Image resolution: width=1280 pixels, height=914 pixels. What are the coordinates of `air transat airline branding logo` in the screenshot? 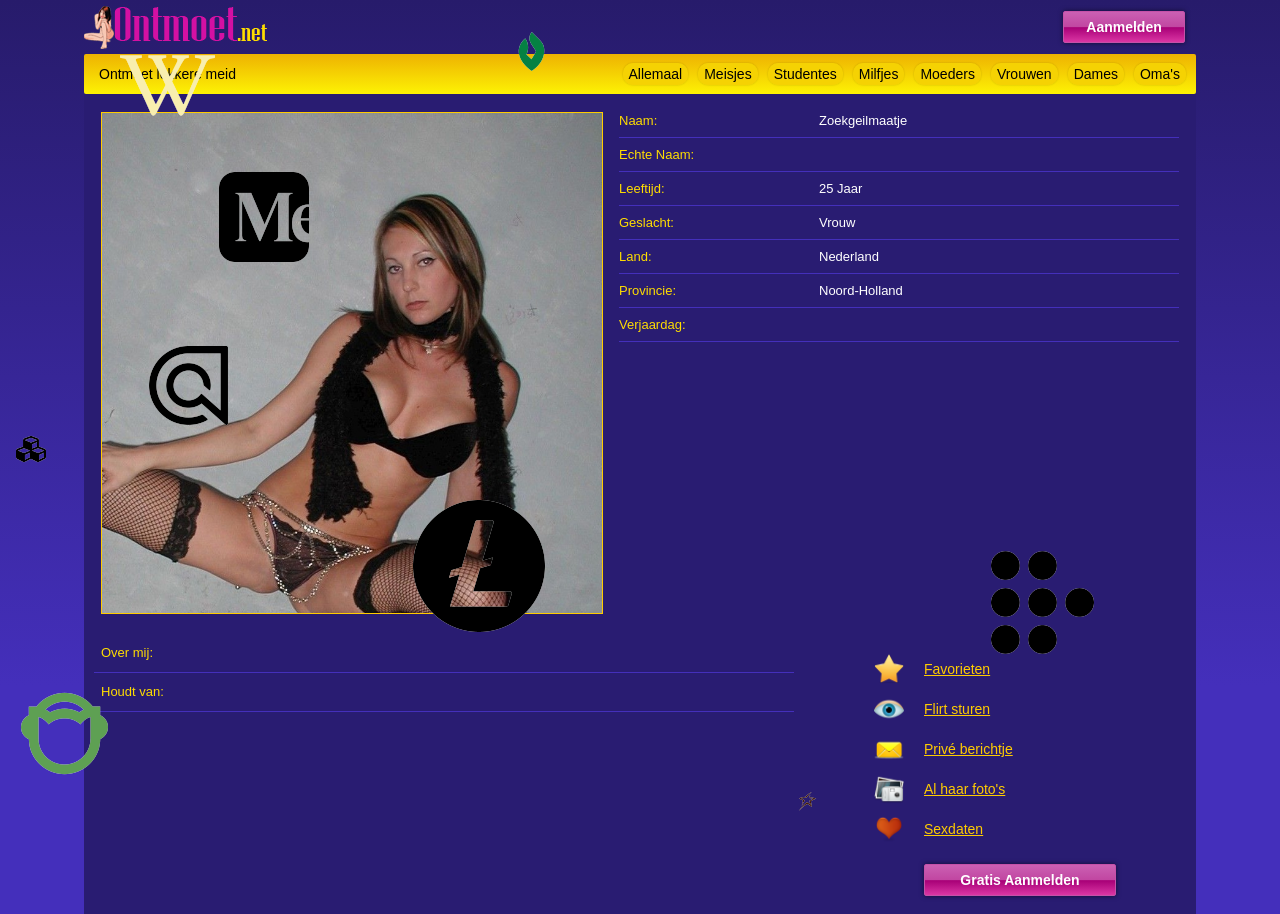 It's located at (807, 801).